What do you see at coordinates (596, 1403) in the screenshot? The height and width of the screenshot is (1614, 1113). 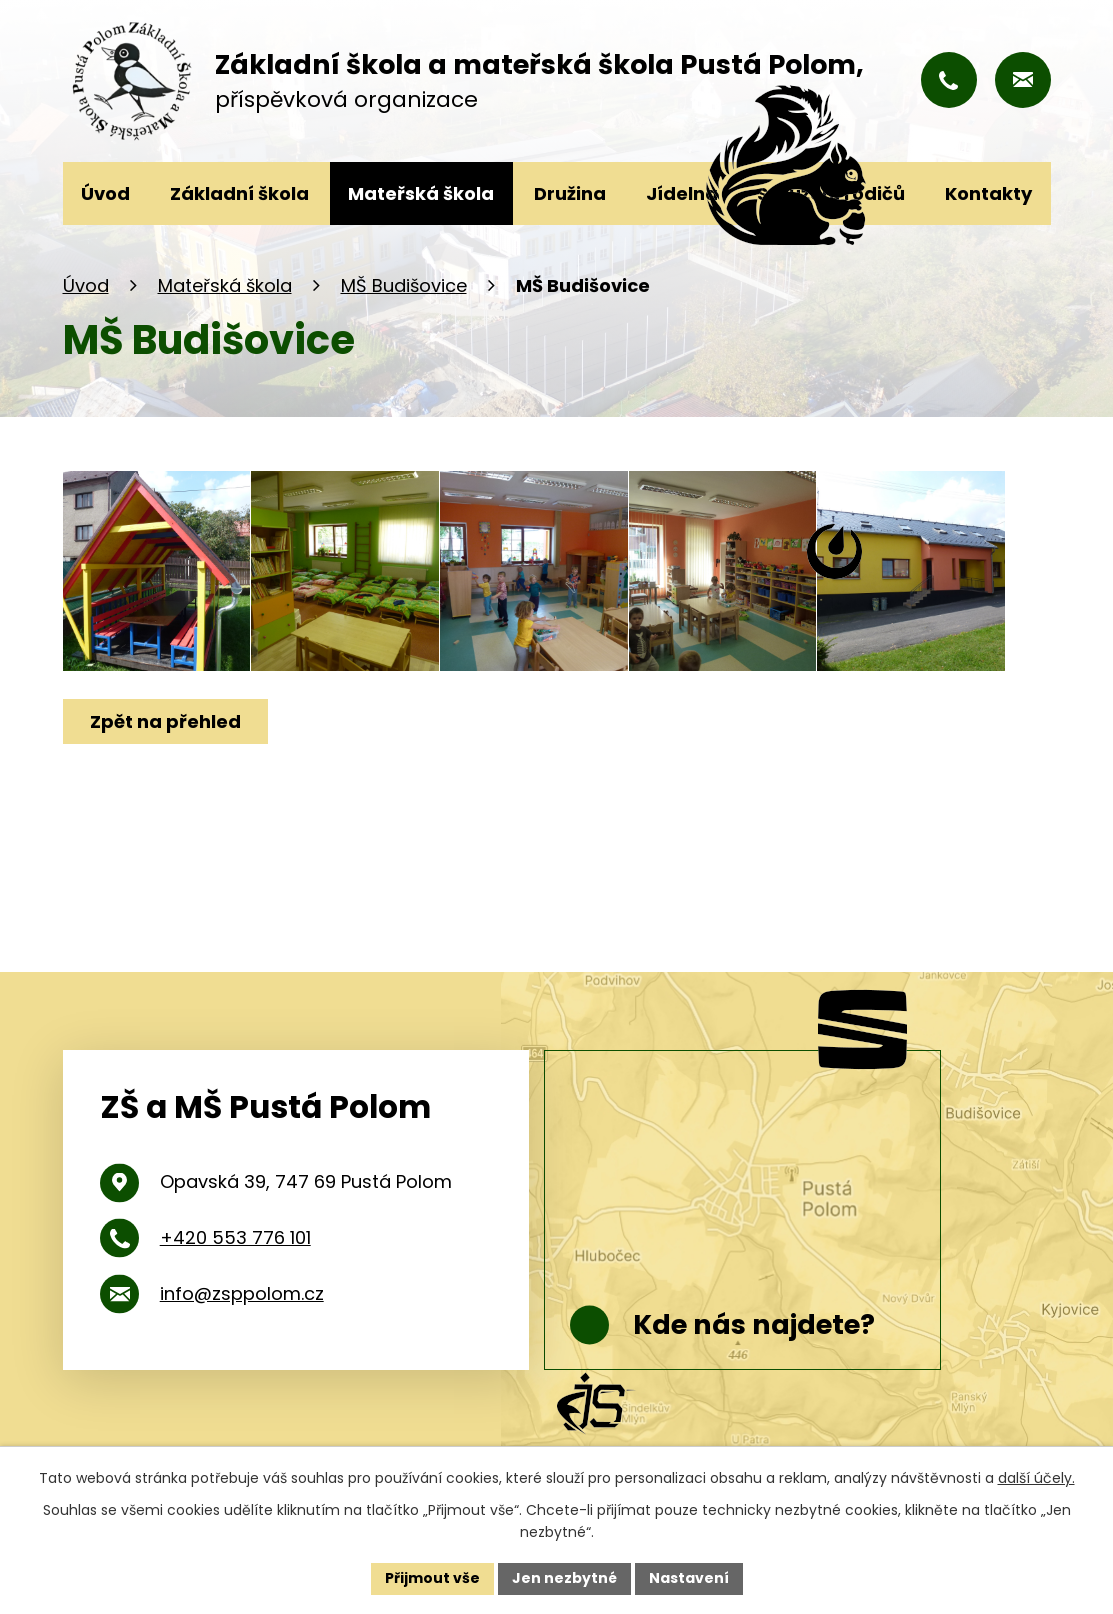 I see `ejs templating engine logo` at bounding box center [596, 1403].